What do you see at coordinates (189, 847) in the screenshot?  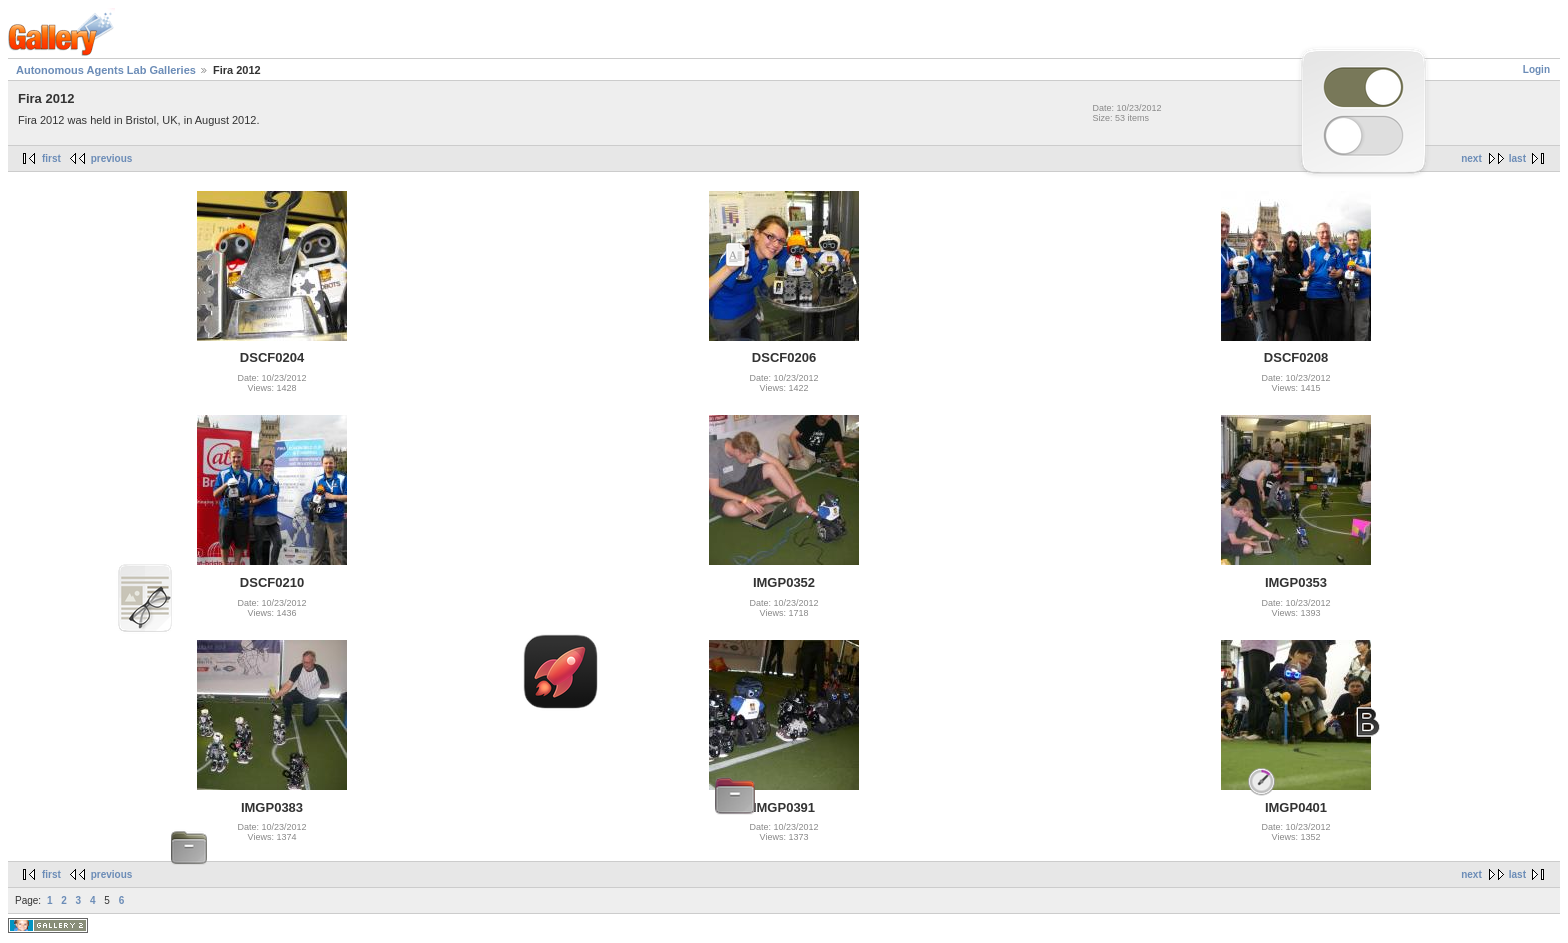 I see `open file manager application` at bounding box center [189, 847].